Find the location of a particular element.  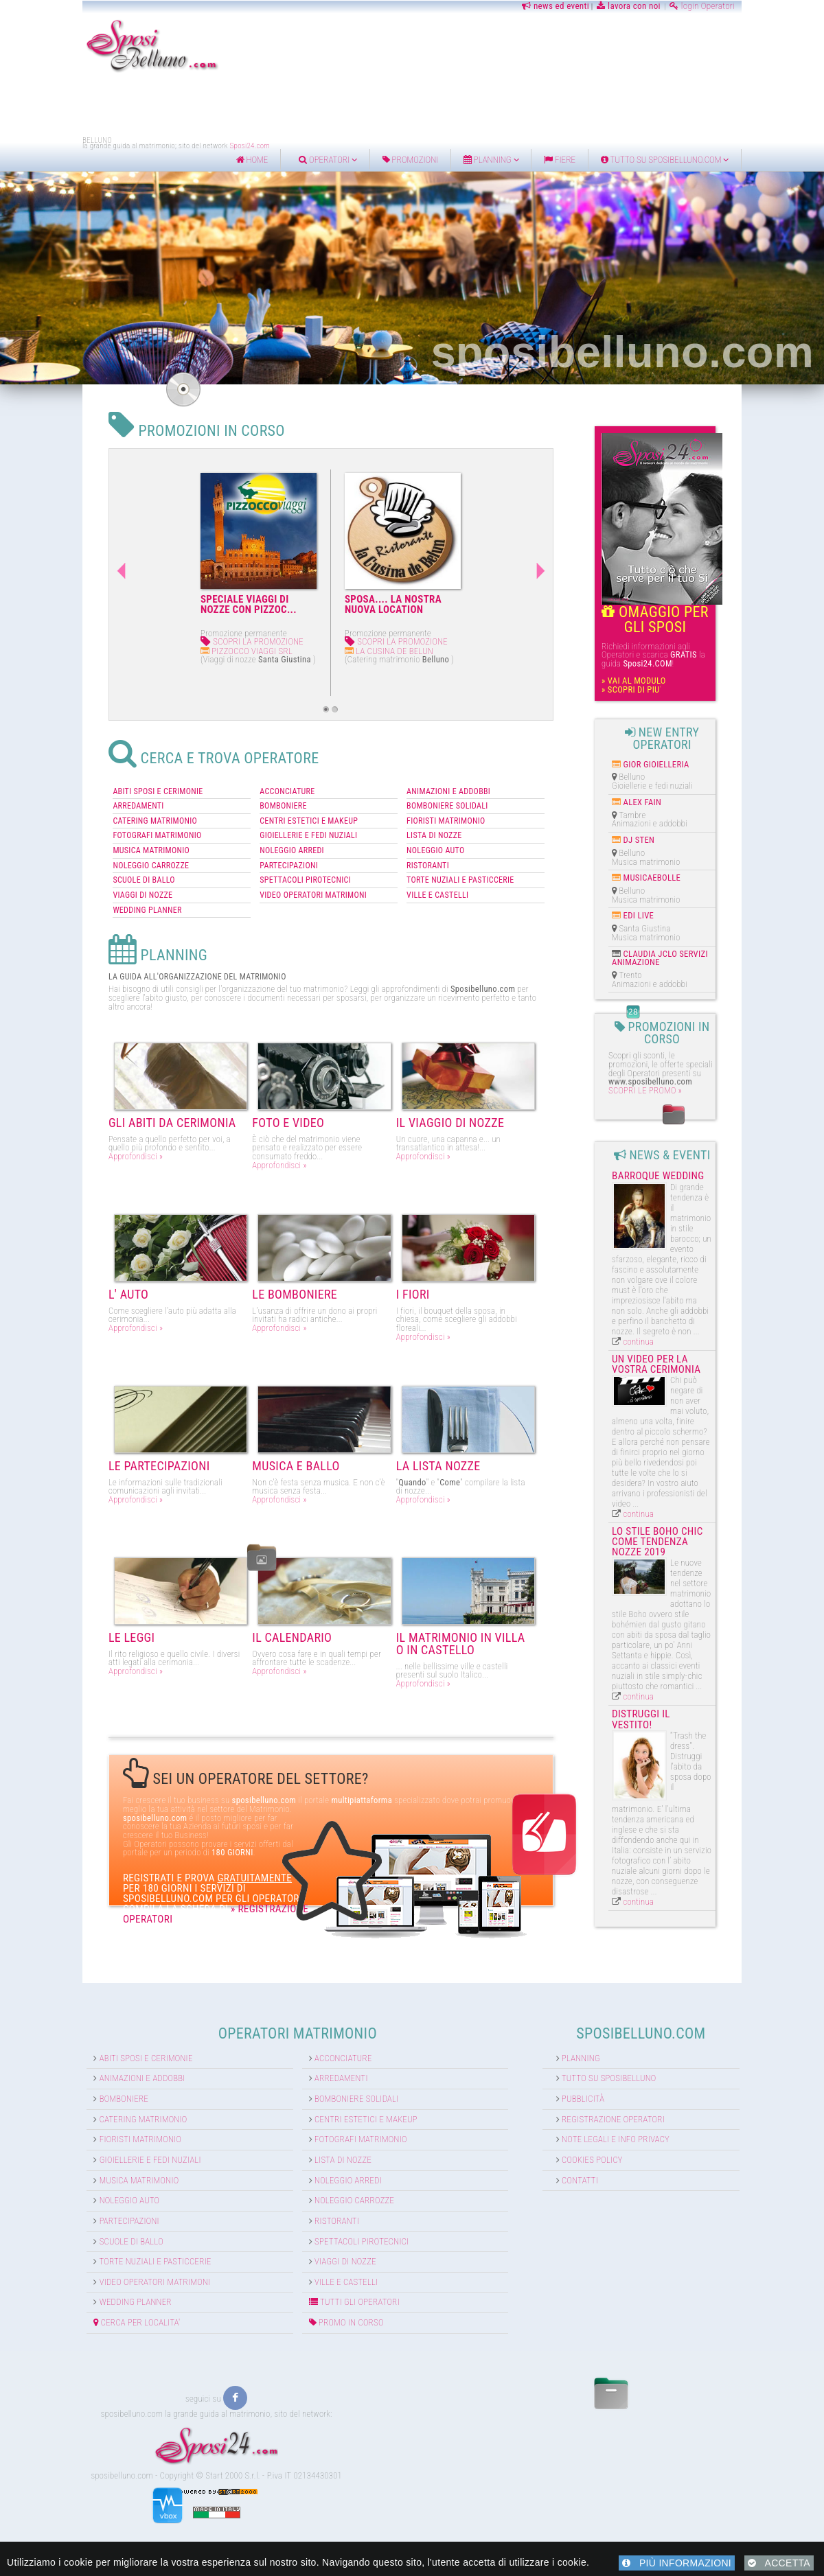

an EPS image file type indicator is located at coordinates (544, 1834).